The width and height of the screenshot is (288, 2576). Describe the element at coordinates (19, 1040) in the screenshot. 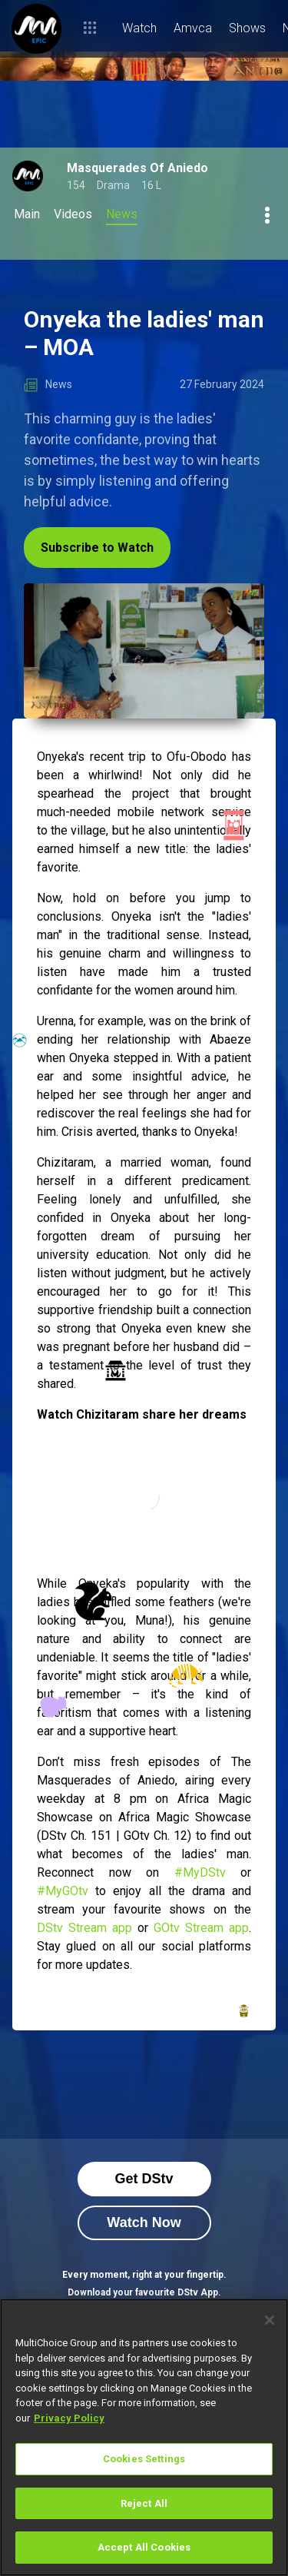

I see `view mountain or hiking trails` at that location.